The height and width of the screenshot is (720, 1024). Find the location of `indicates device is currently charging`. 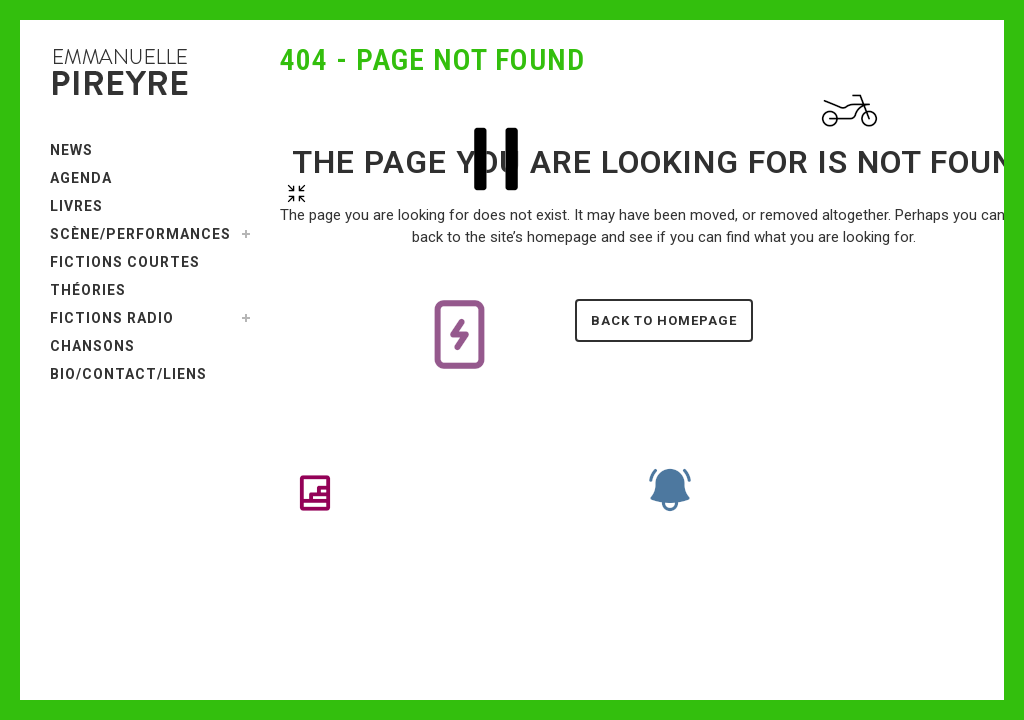

indicates device is currently charging is located at coordinates (459, 334).